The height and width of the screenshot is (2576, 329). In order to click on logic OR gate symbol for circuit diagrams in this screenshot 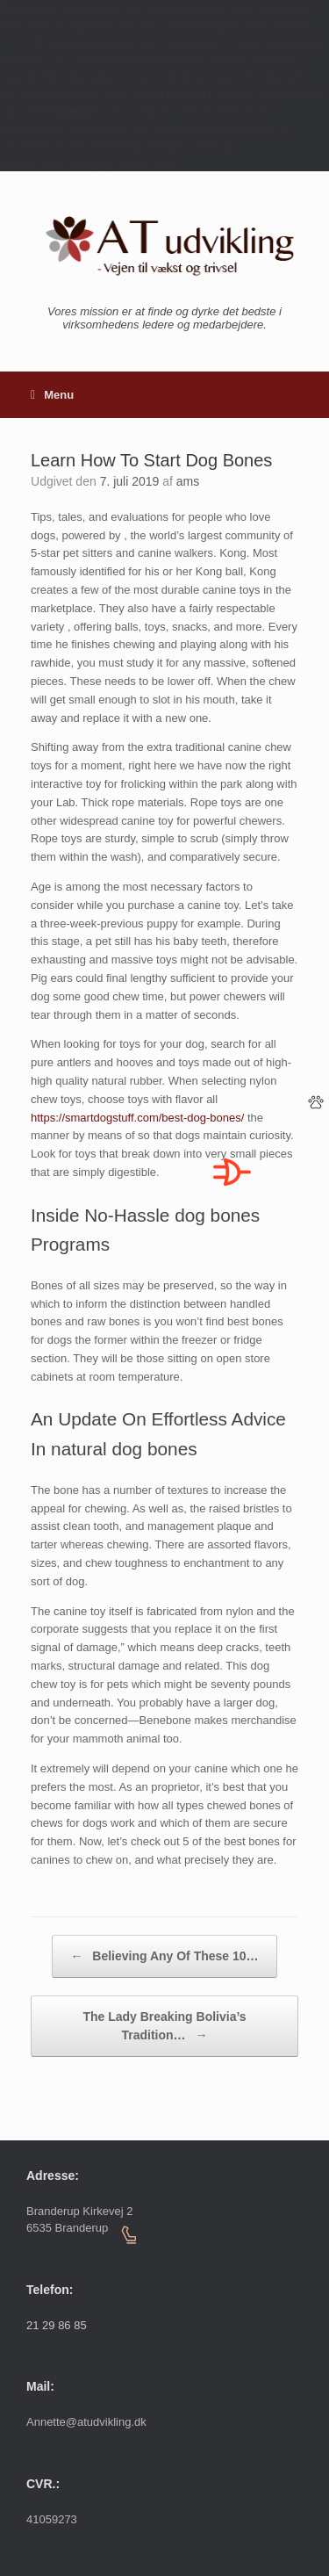, I will do `click(232, 1172)`.